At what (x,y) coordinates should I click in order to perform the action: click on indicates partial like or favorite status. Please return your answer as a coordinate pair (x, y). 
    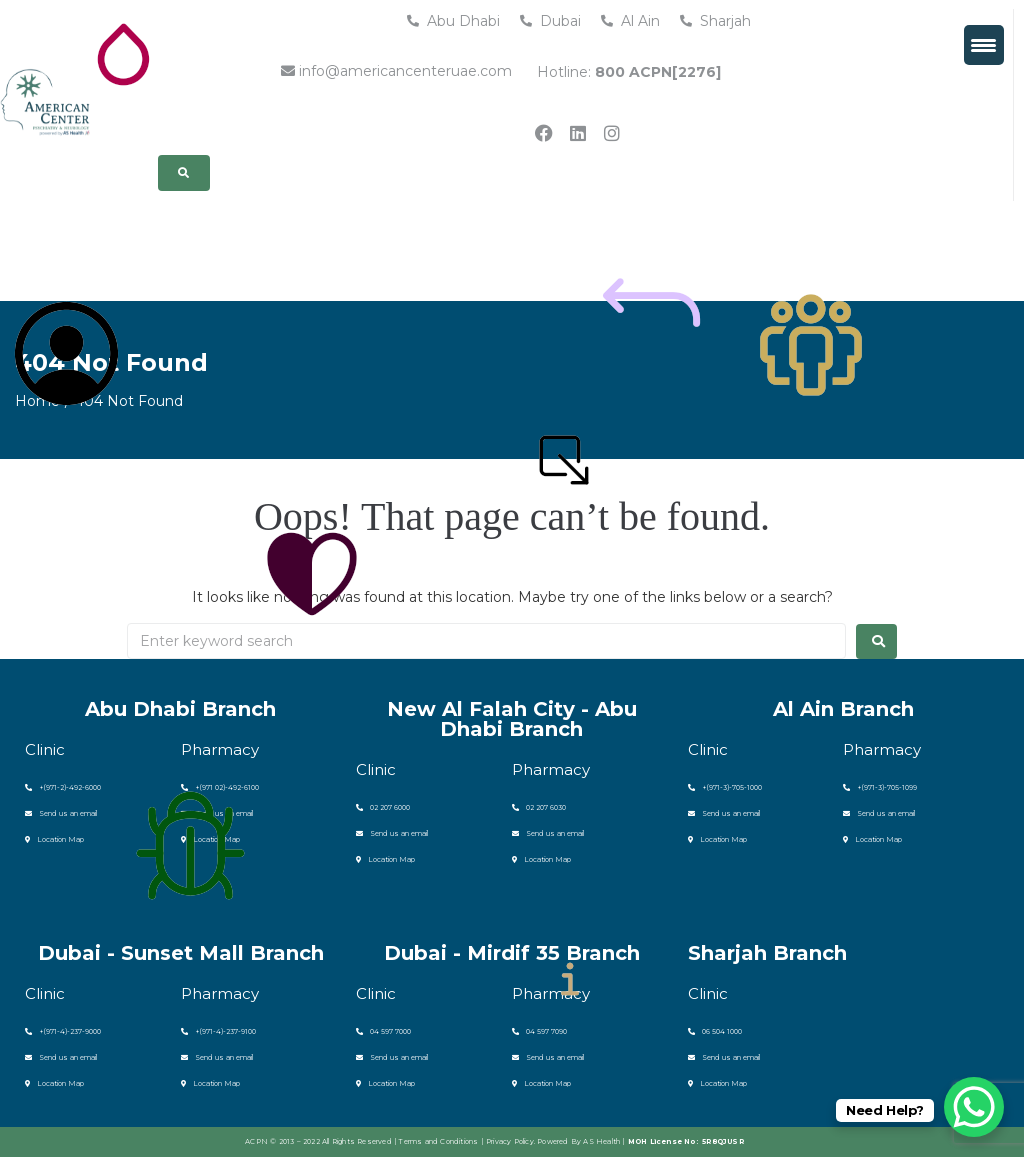
    Looking at the image, I should click on (312, 574).